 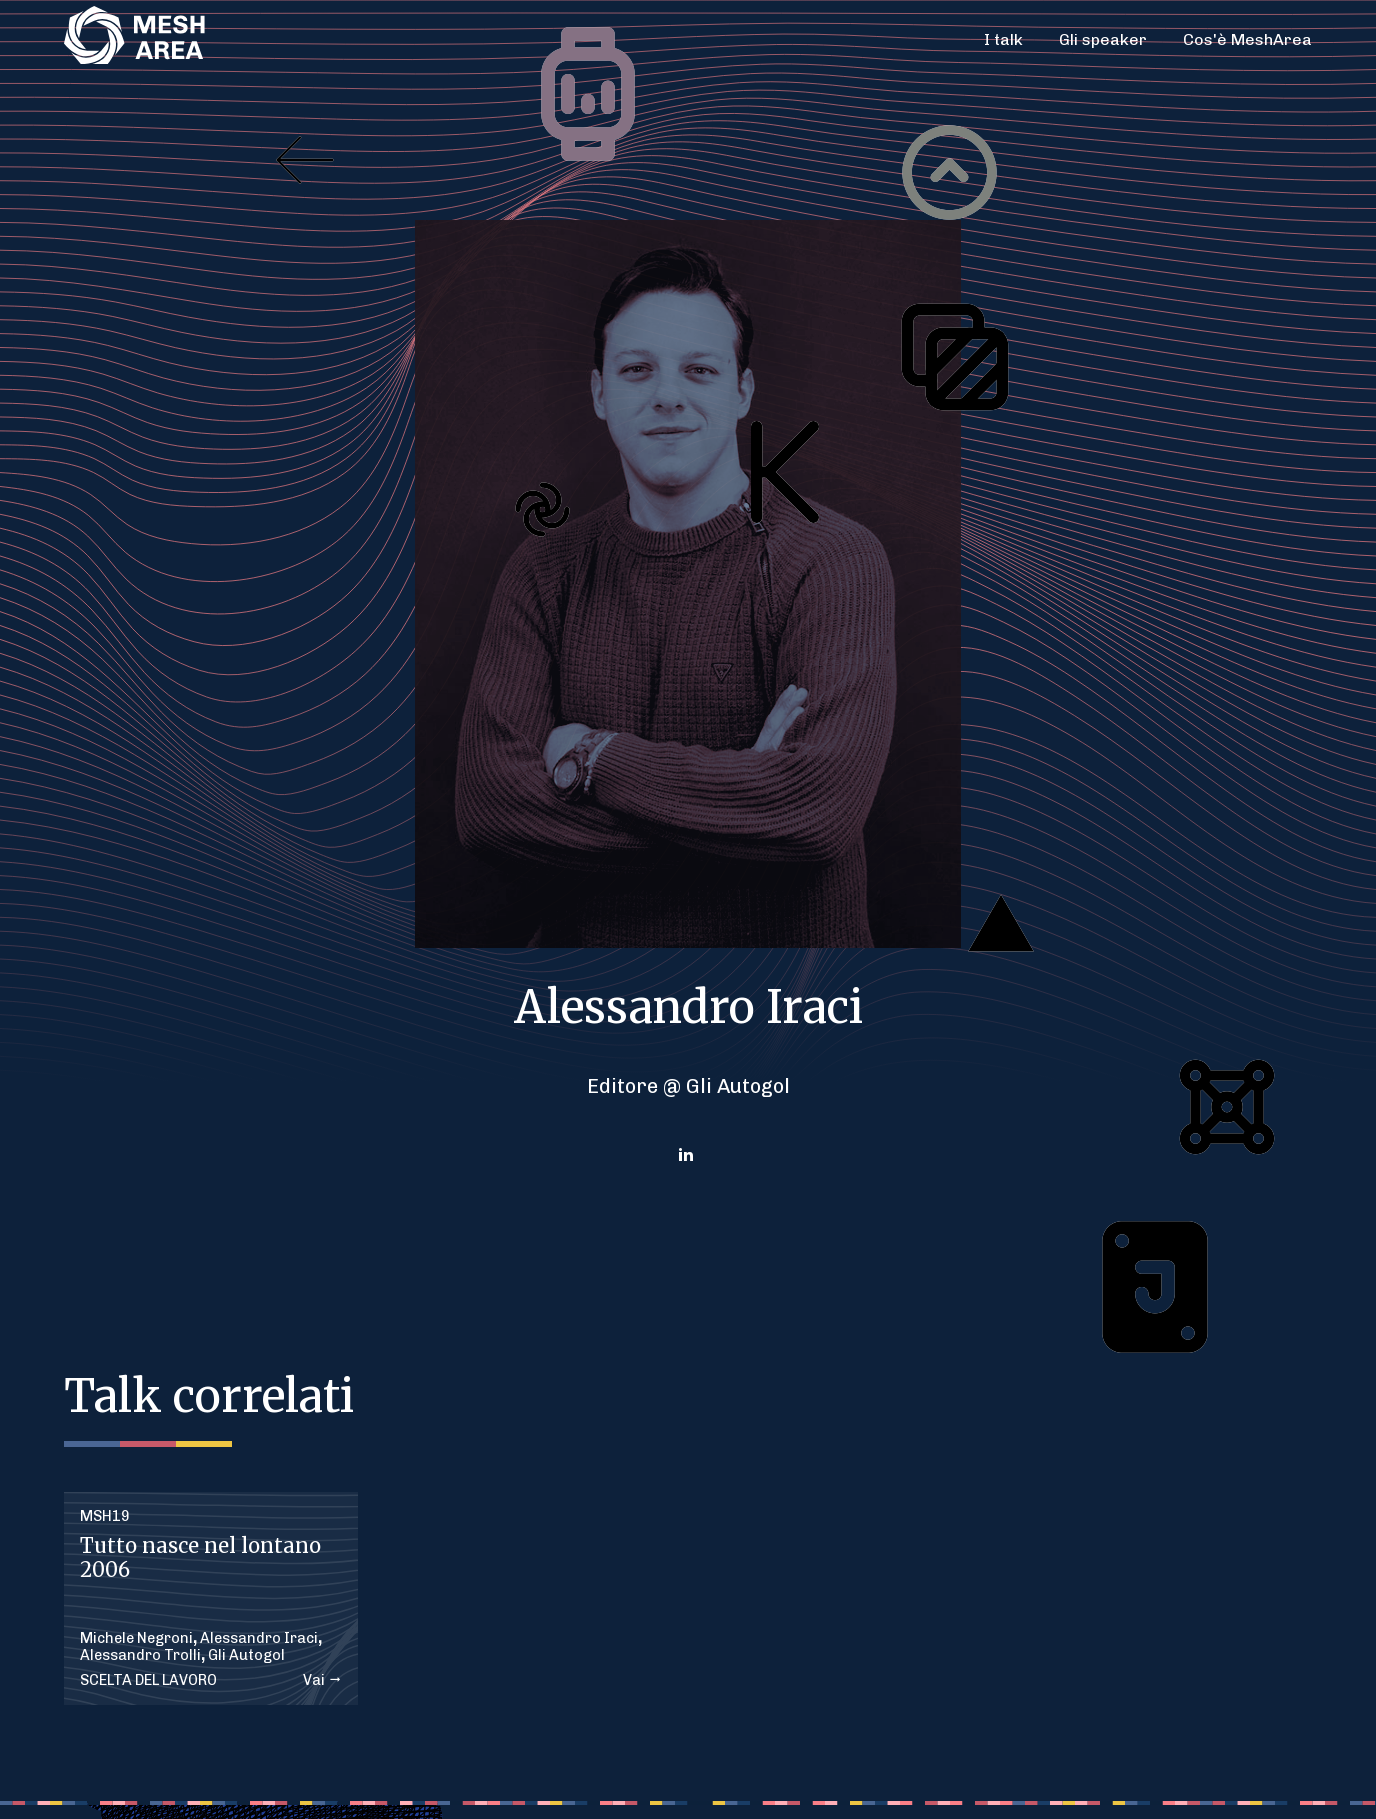 I want to click on select multiple items or objects, so click(x=955, y=357).